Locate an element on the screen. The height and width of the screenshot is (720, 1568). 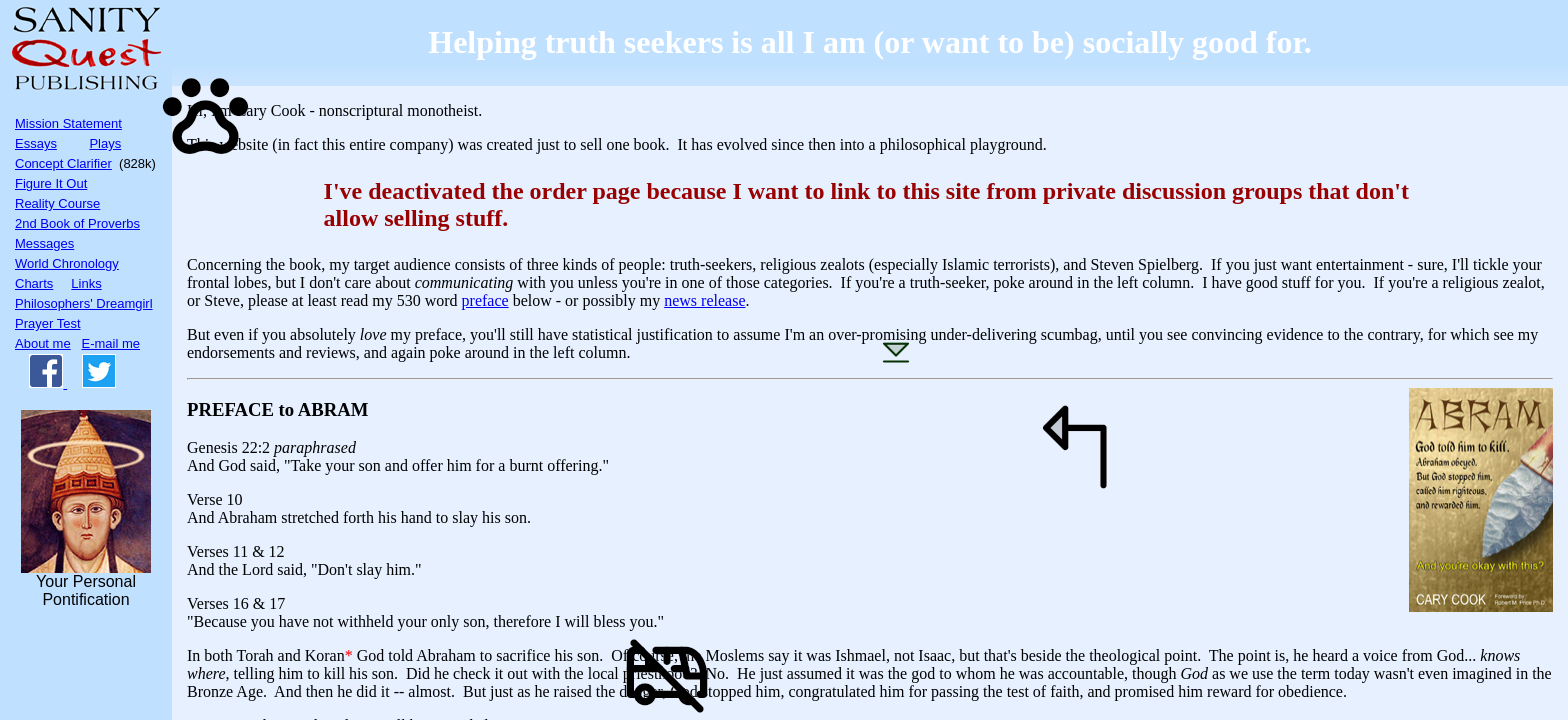
bus service unavailable or cancelled is located at coordinates (667, 676).